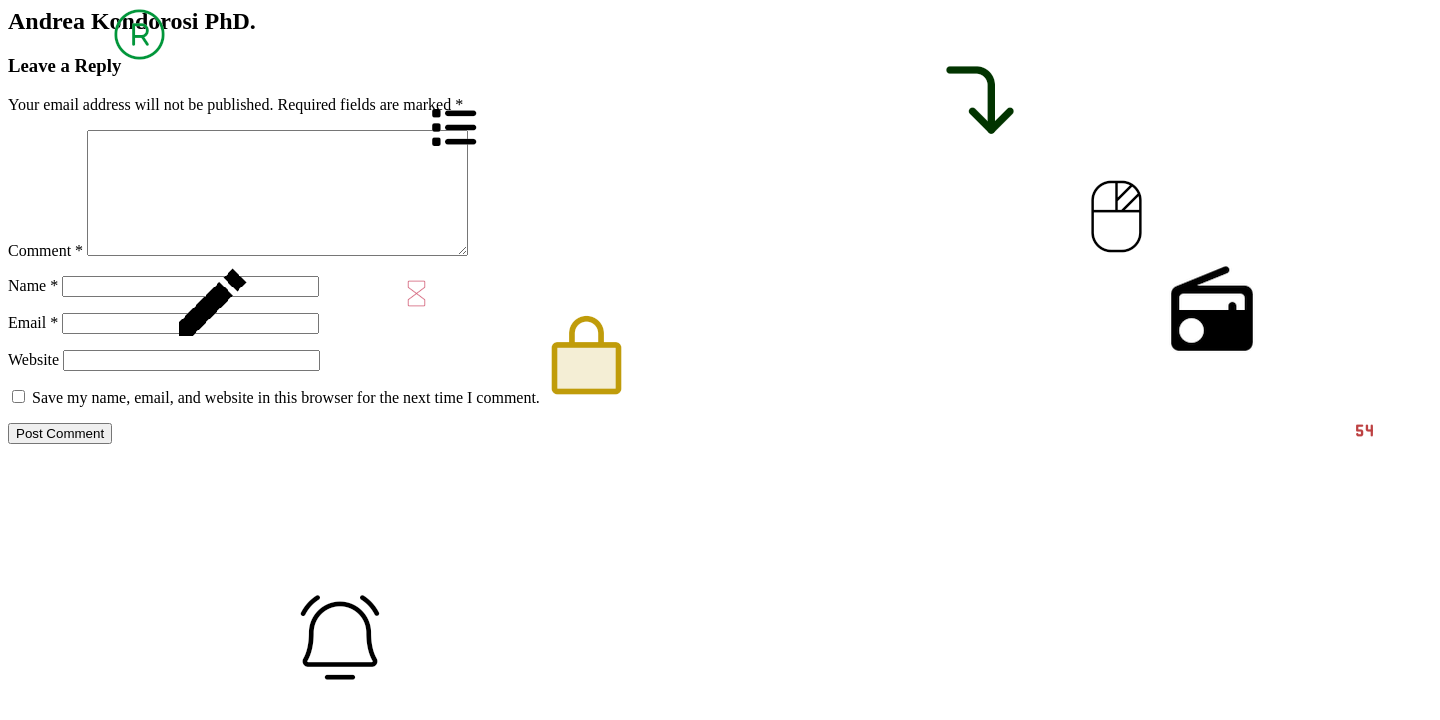 The image size is (1440, 720). Describe the element at coordinates (1212, 310) in the screenshot. I see `open radio or audio streaming` at that location.